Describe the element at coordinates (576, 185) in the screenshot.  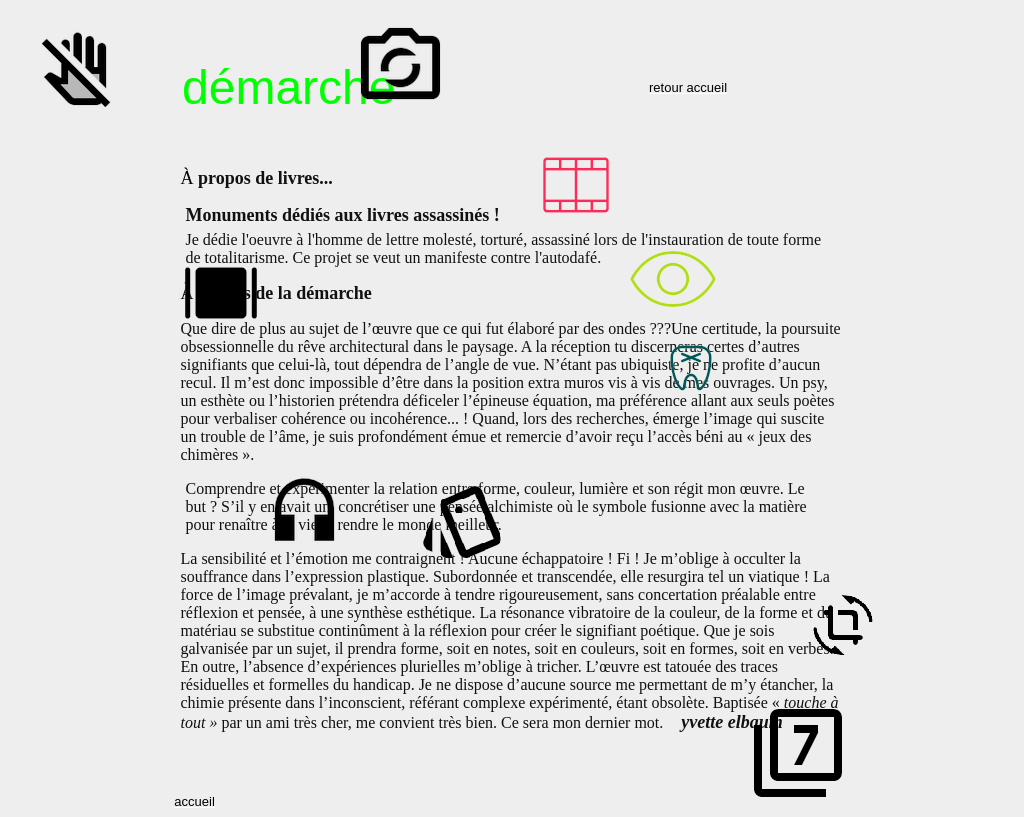
I see `view video or film content` at that location.